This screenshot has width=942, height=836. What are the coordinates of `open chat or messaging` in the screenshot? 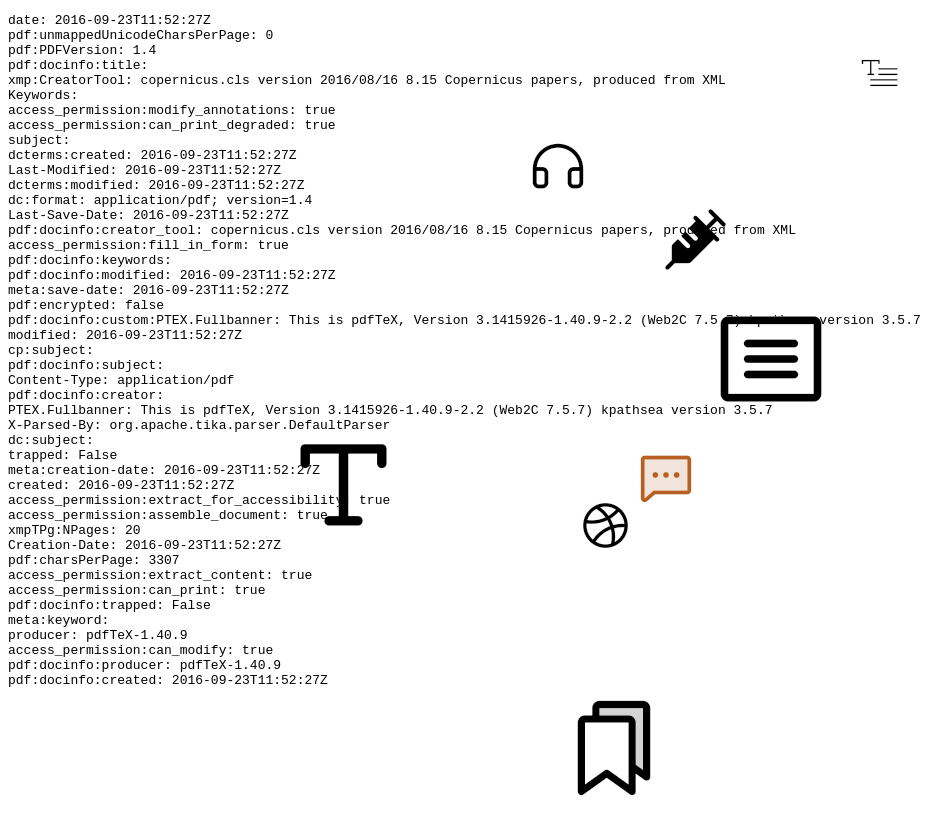 It's located at (666, 475).